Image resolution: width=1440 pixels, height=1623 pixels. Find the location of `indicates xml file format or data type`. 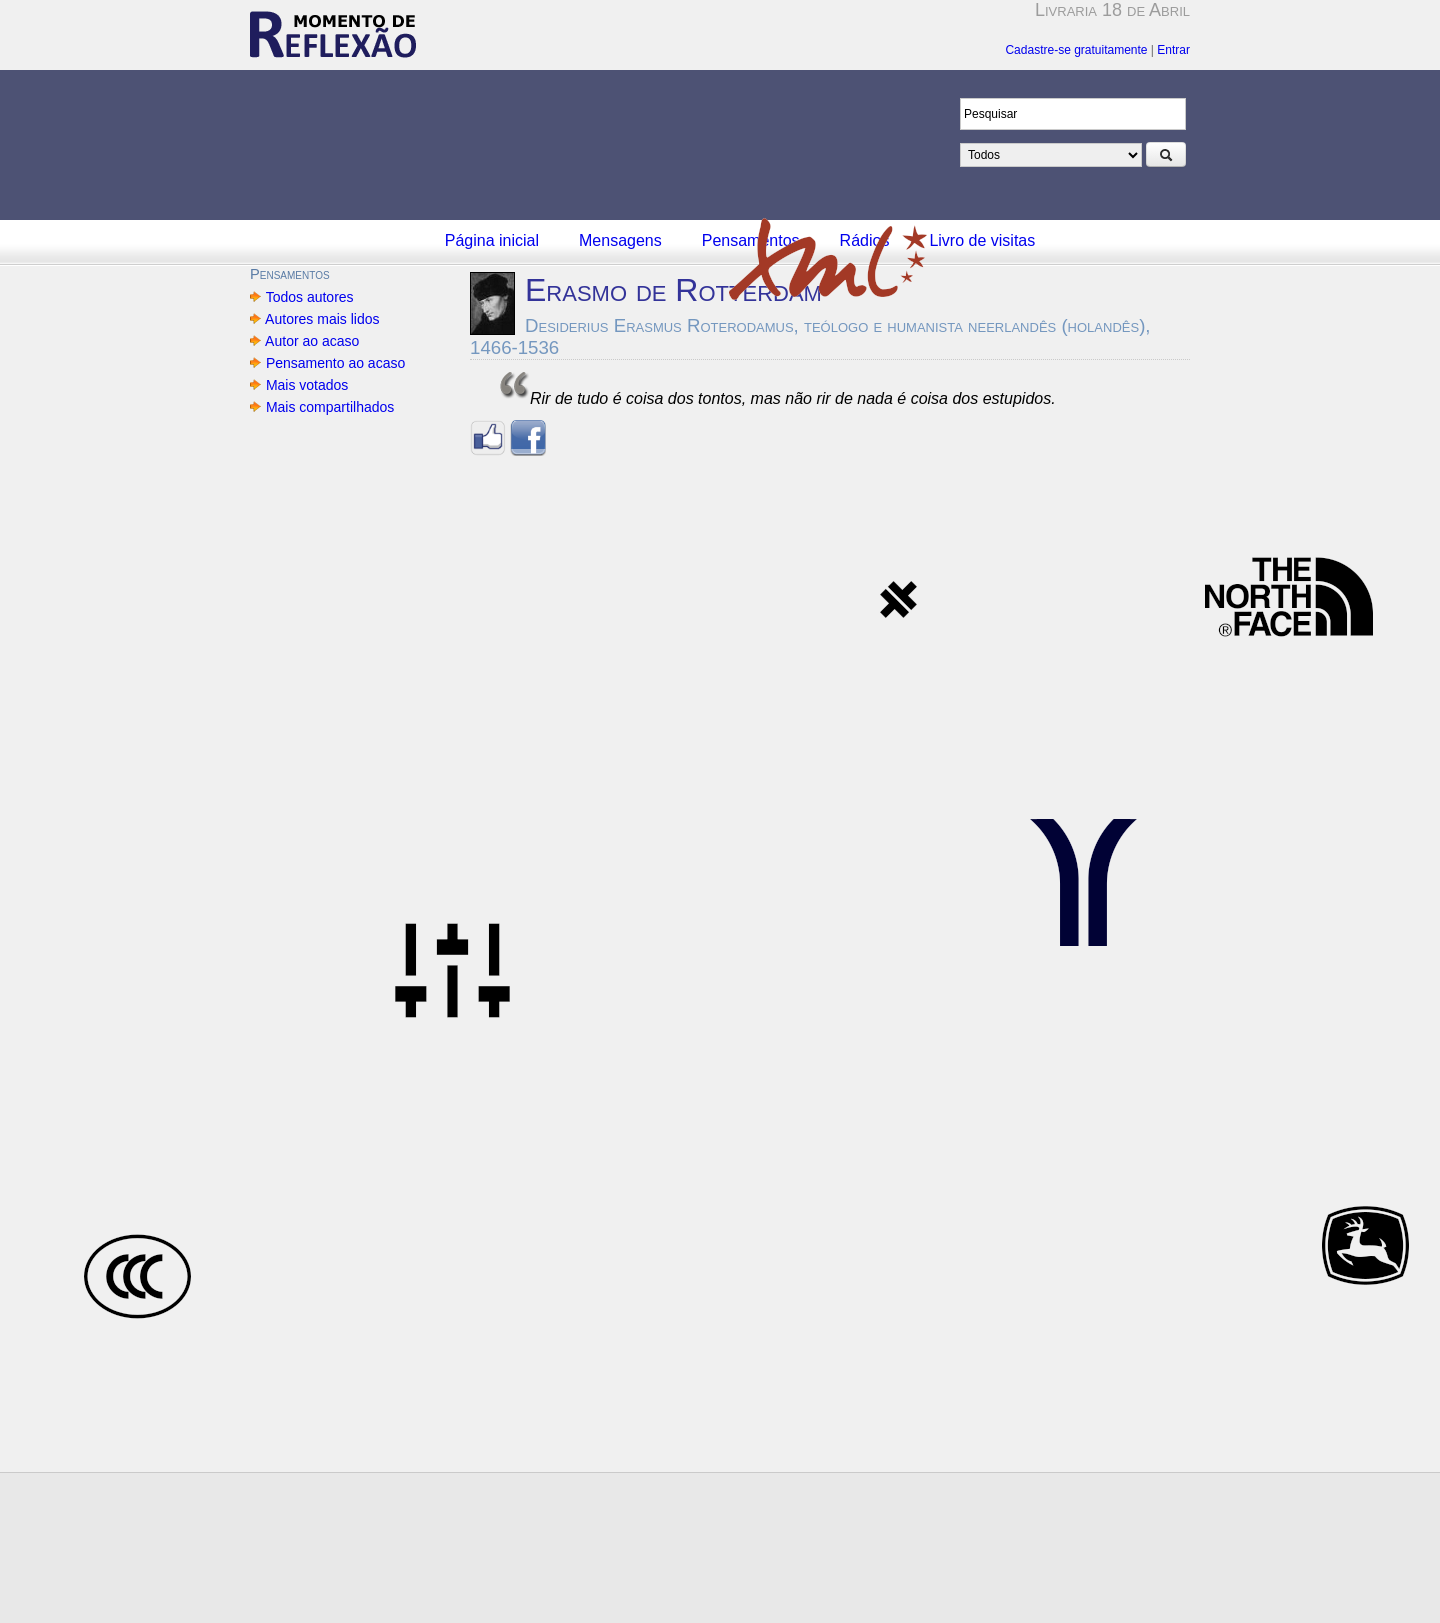

indicates xml file format or data type is located at coordinates (828, 259).